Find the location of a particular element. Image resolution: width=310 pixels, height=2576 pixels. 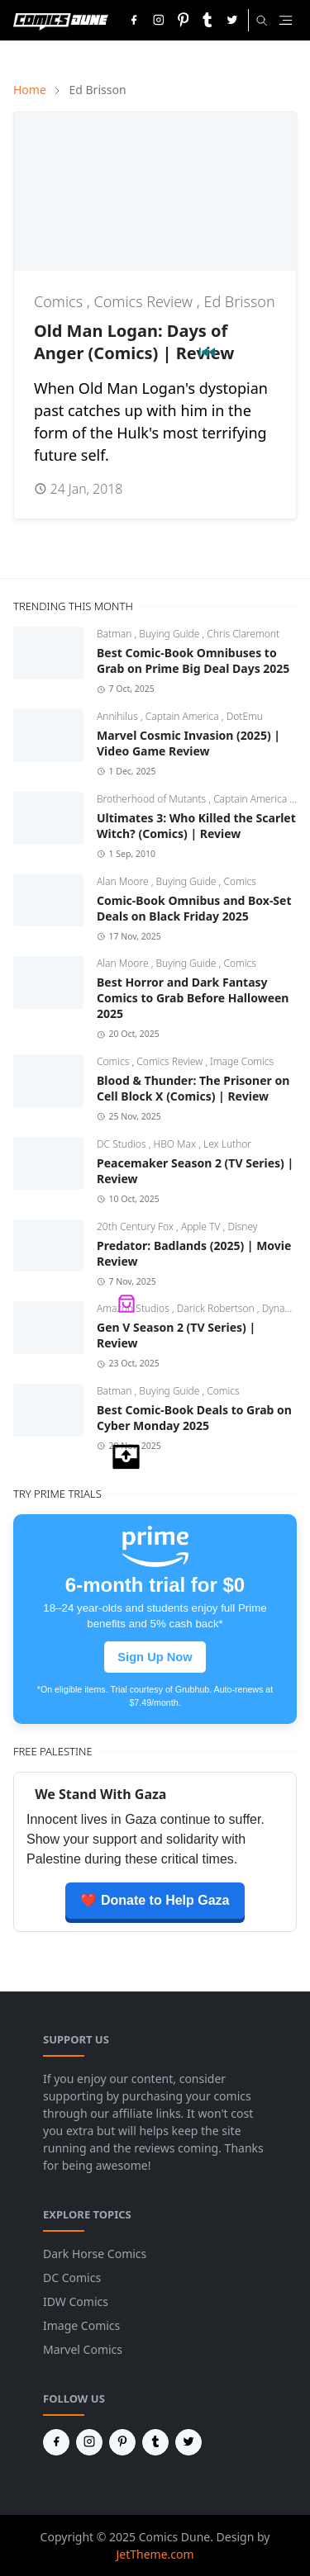

skip to the beginning of the track is located at coordinates (207, 352).